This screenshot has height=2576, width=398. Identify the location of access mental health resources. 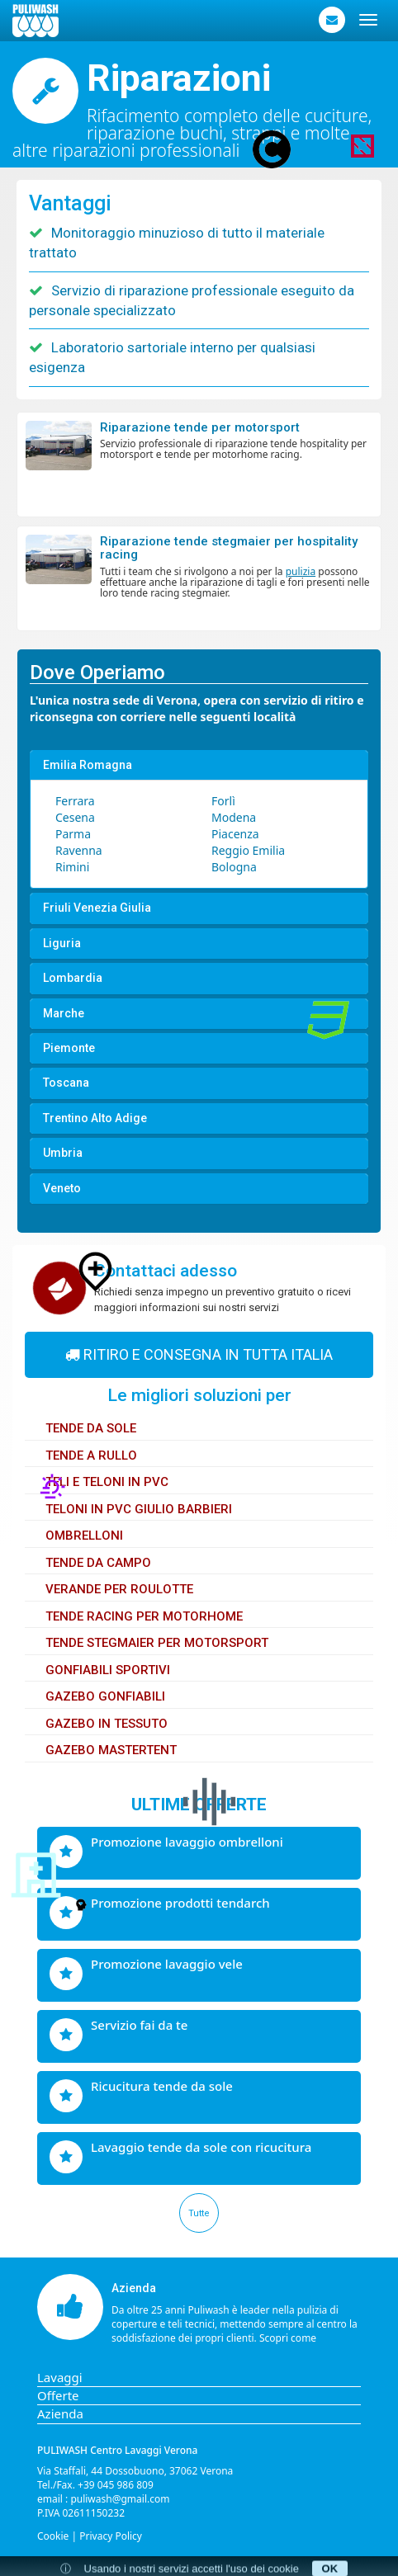
(81, 1904).